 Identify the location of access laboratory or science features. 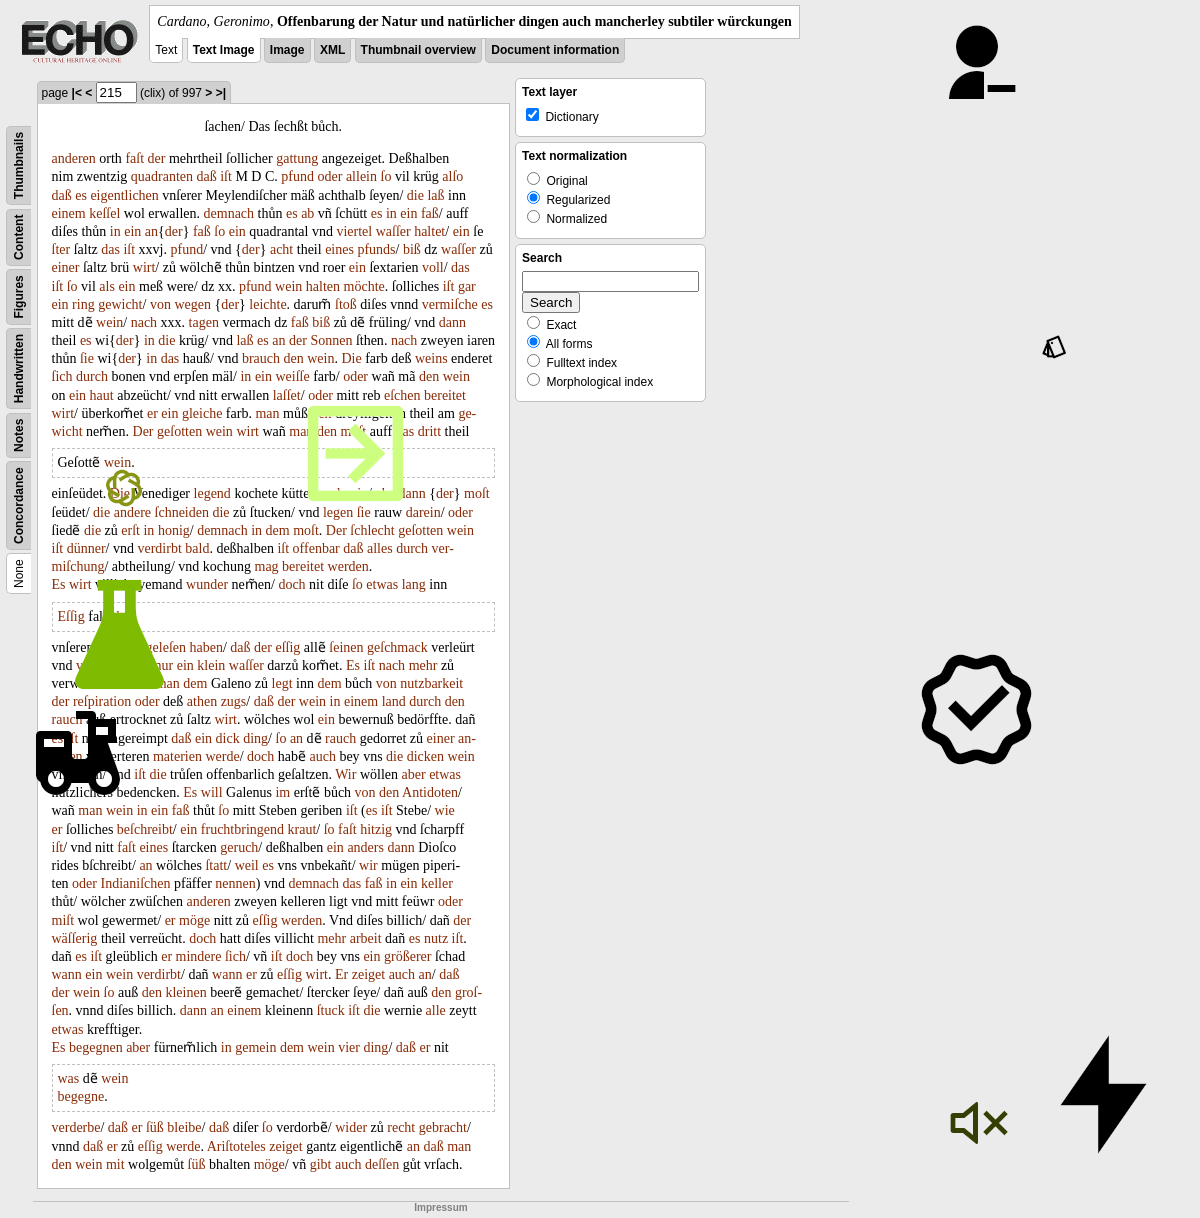
(119, 634).